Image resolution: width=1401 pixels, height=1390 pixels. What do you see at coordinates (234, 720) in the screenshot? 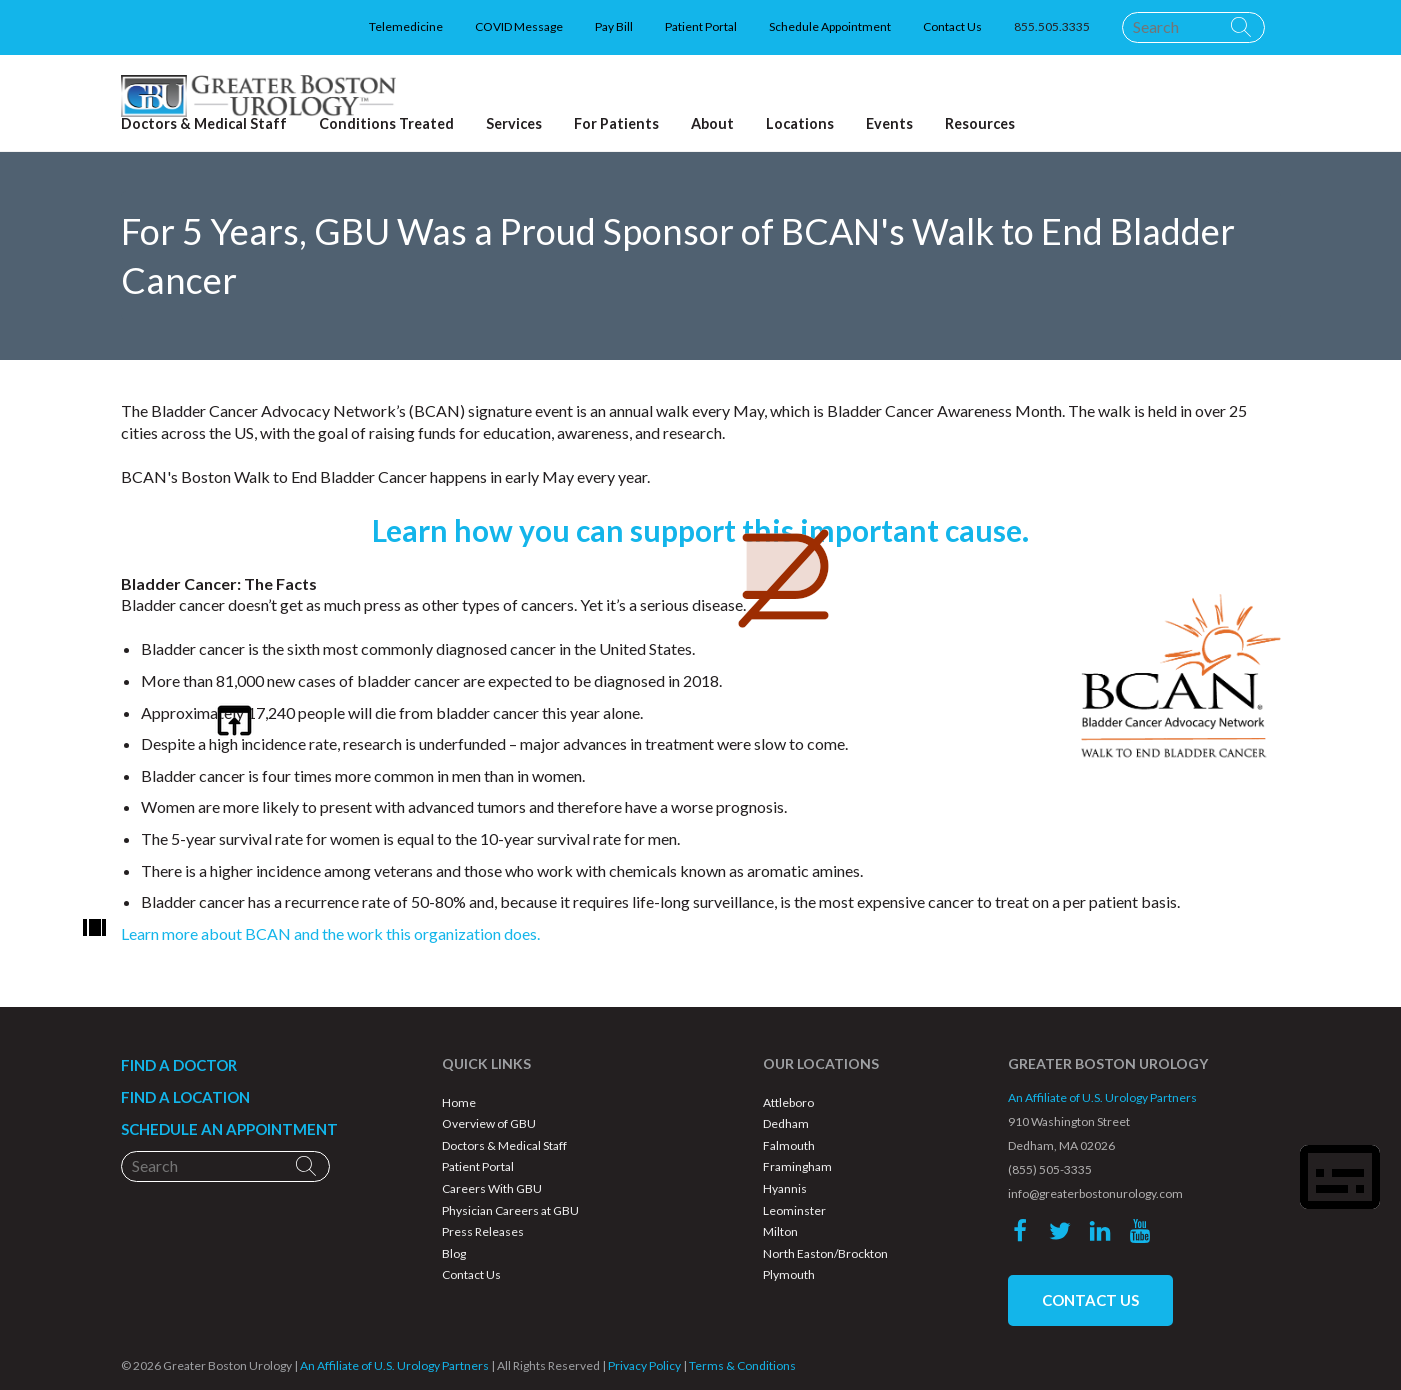
I see `open link in browser` at bounding box center [234, 720].